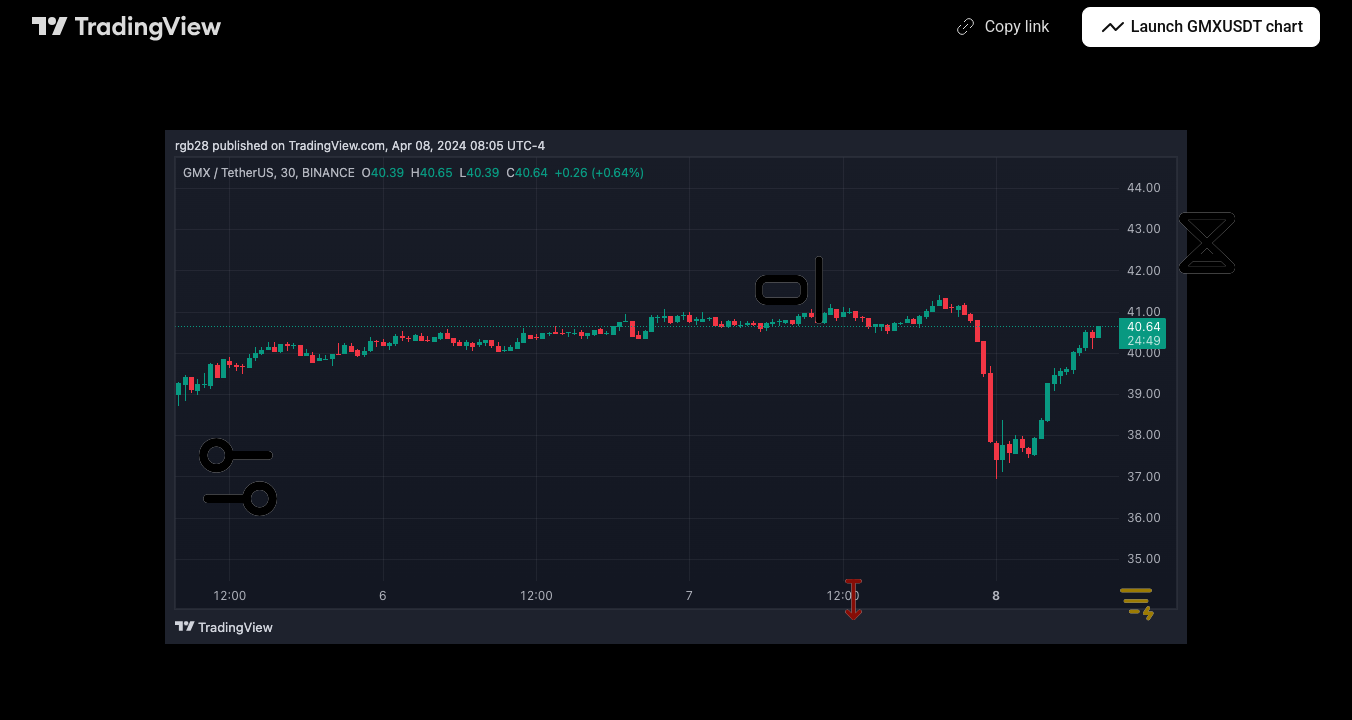 The image size is (1352, 720). Describe the element at coordinates (853, 599) in the screenshot. I see `download to bottom or end of list` at that location.